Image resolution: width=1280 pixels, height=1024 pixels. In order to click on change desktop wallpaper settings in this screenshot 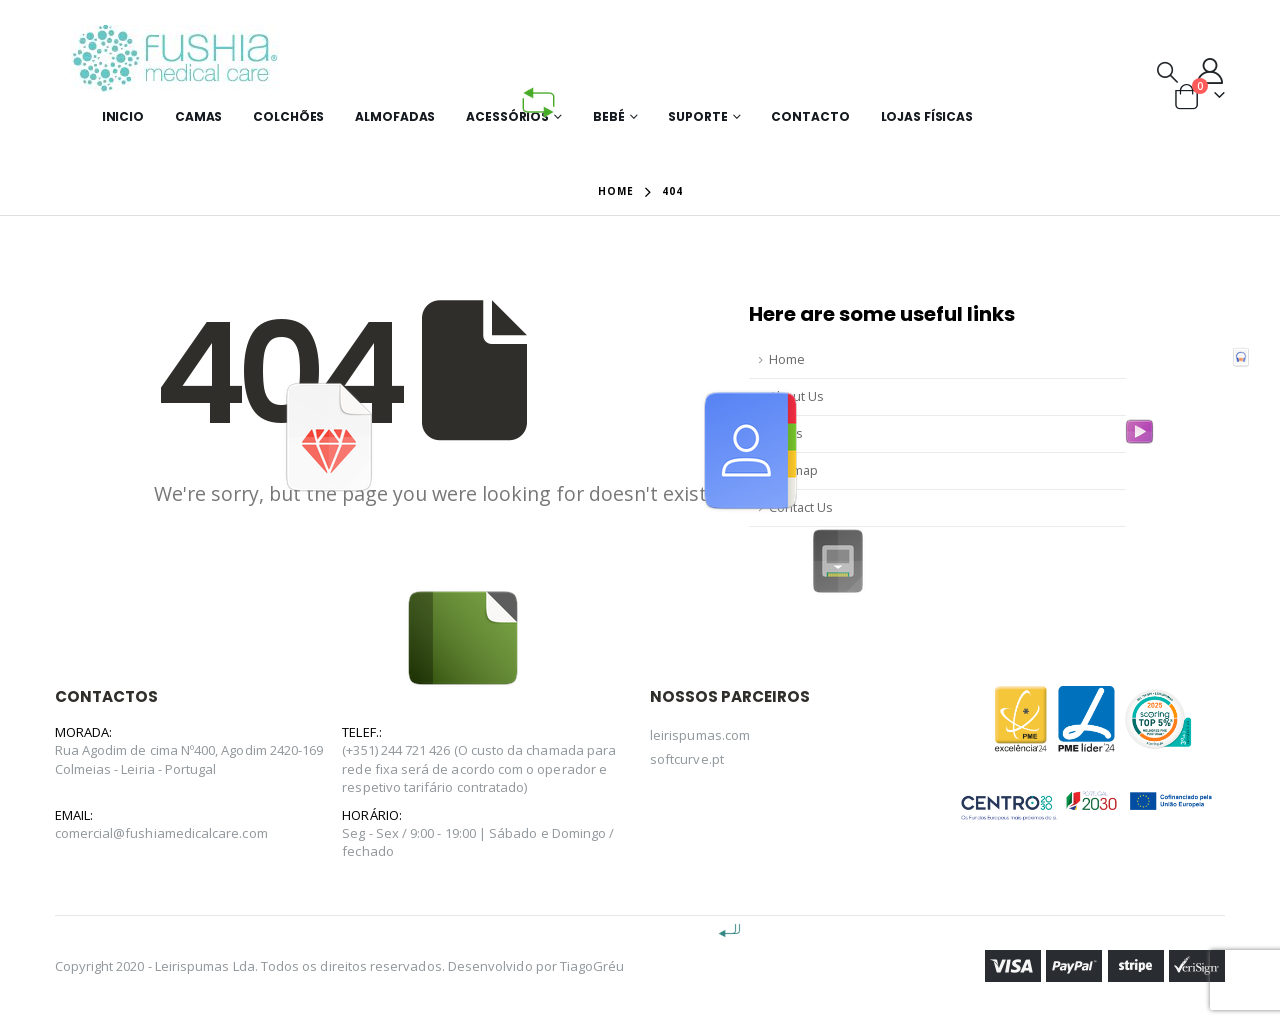, I will do `click(463, 634)`.